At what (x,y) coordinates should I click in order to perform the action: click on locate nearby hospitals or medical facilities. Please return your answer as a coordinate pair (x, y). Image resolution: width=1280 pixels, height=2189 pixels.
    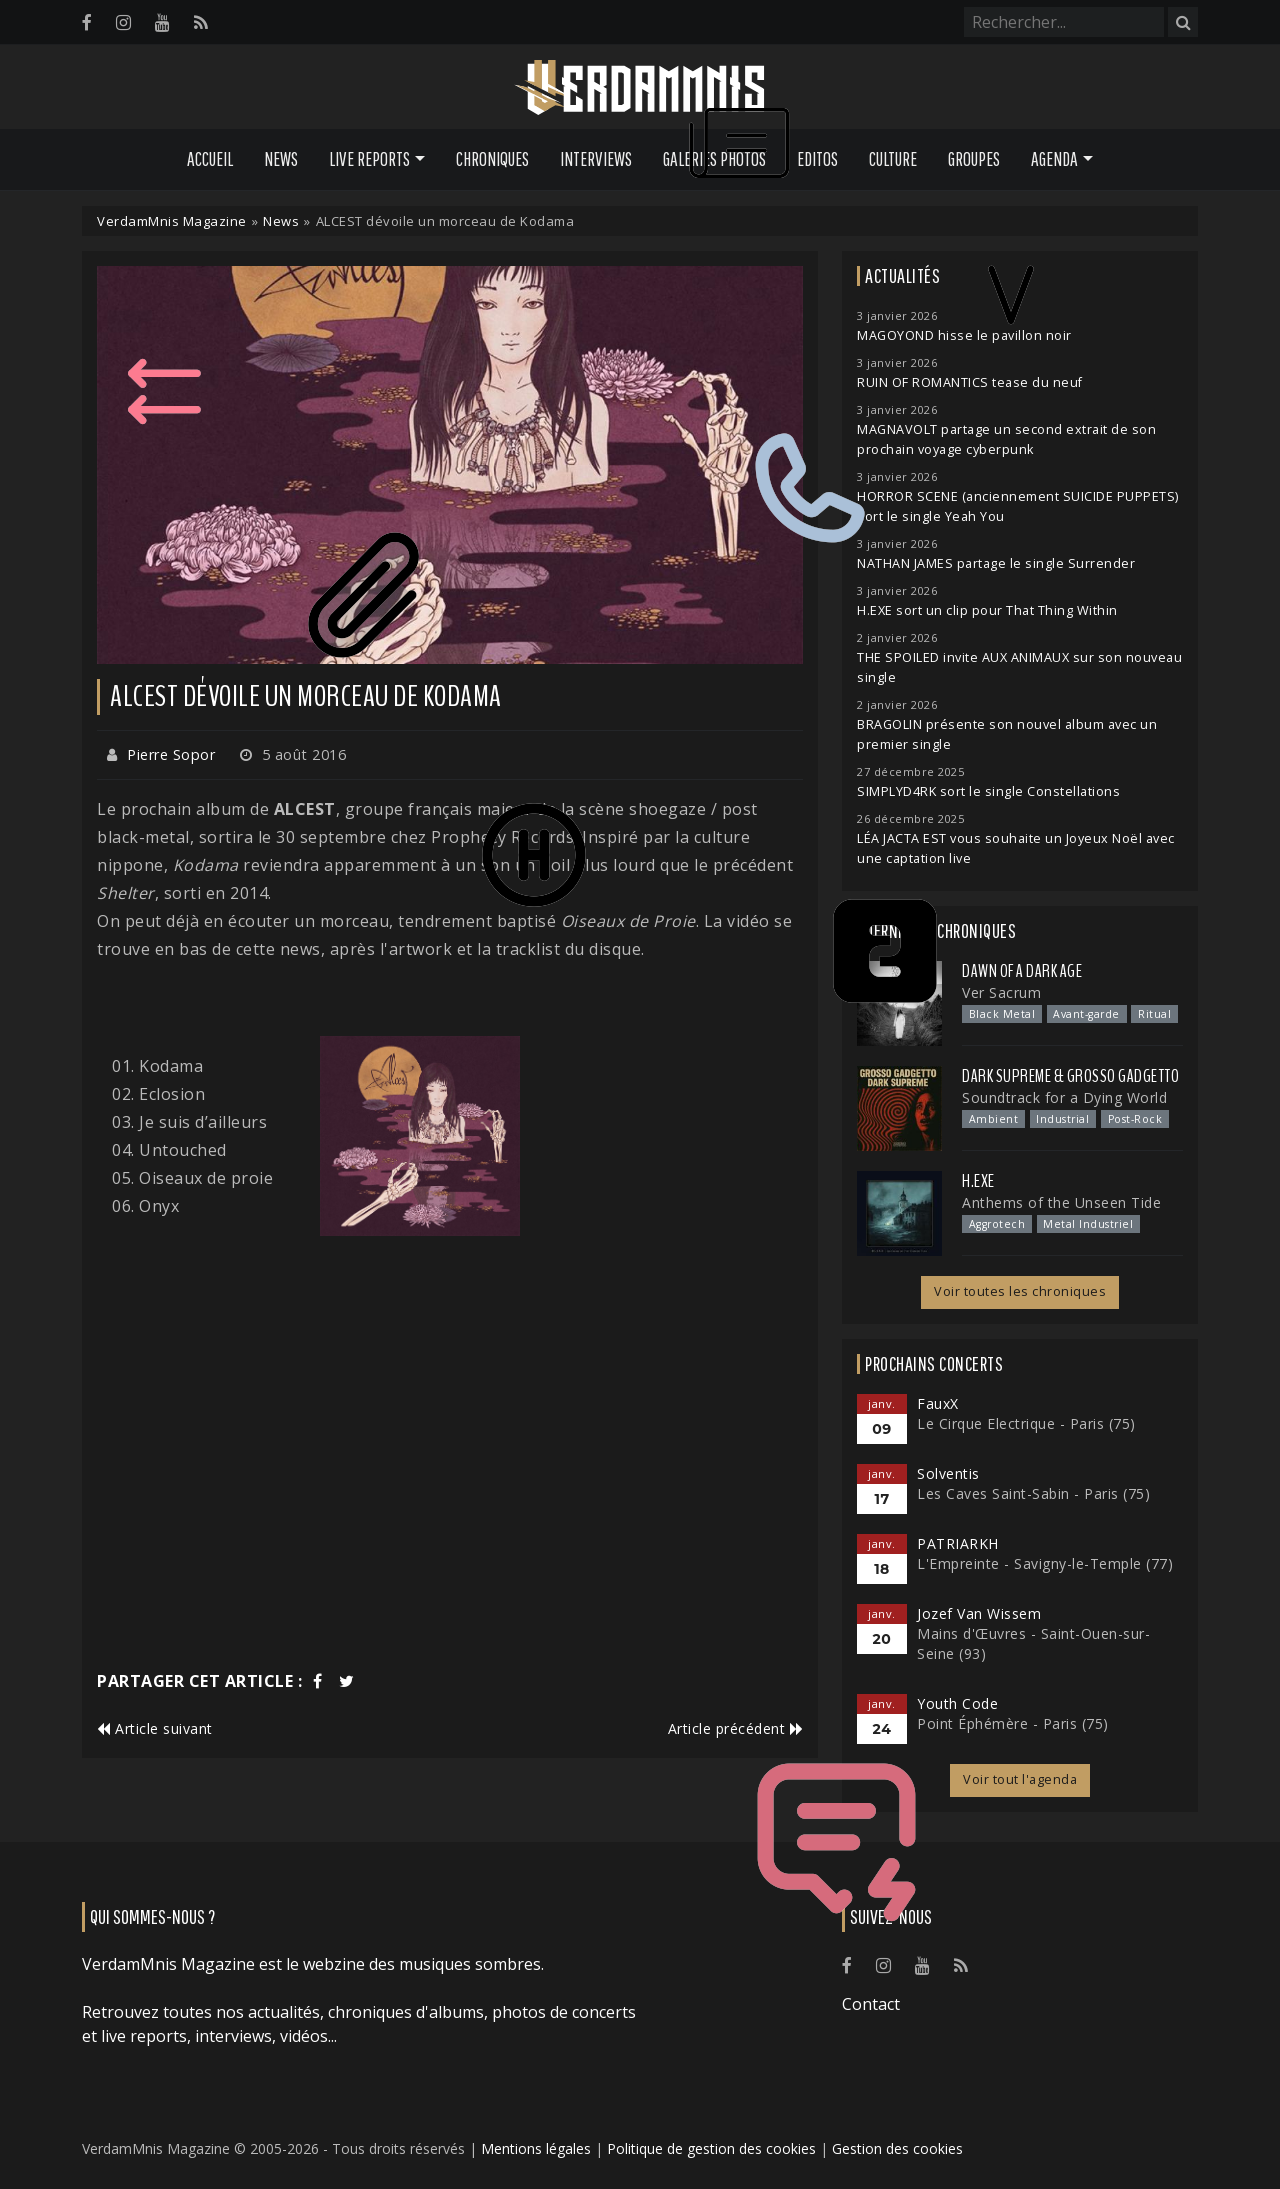
    Looking at the image, I should click on (534, 855).